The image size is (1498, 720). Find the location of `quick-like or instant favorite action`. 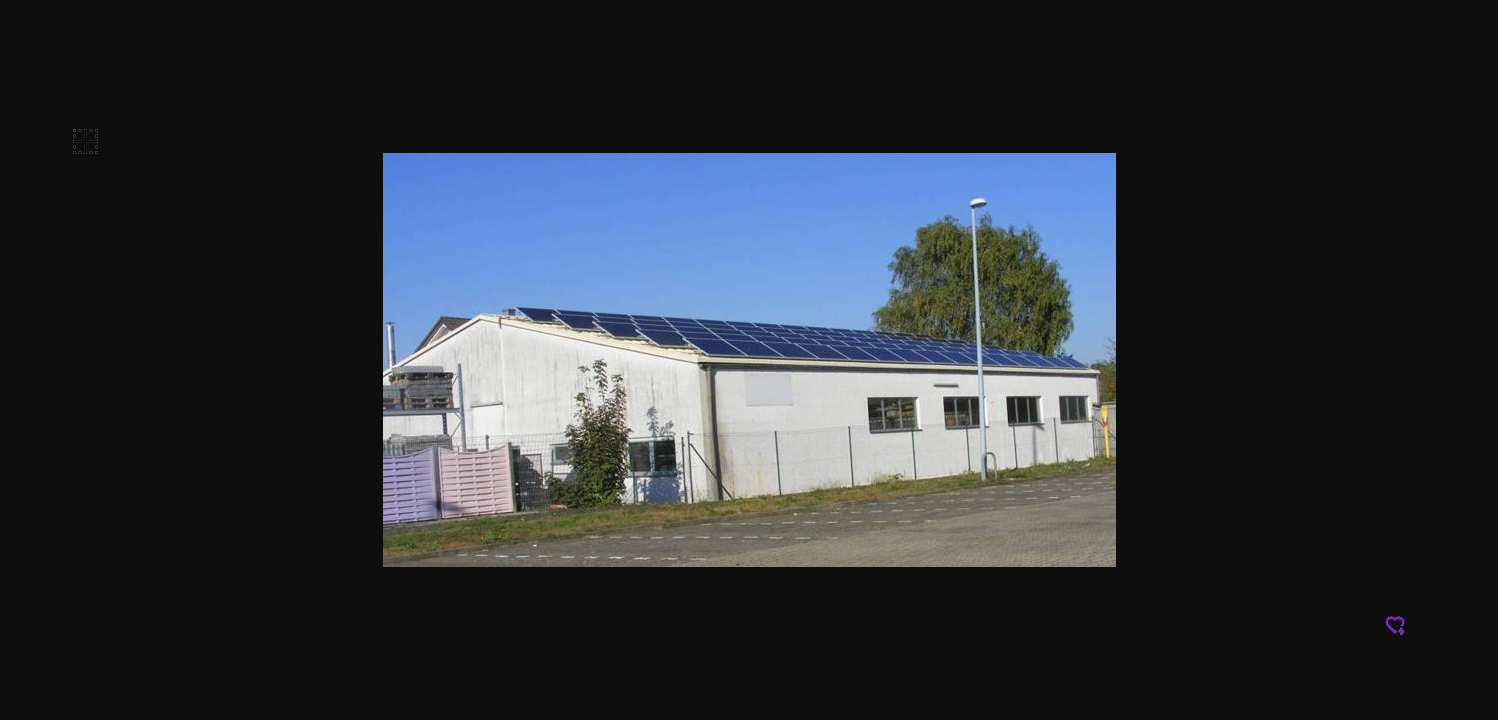

quick-like or instant favorite action is located at coordinates (1395, 625).